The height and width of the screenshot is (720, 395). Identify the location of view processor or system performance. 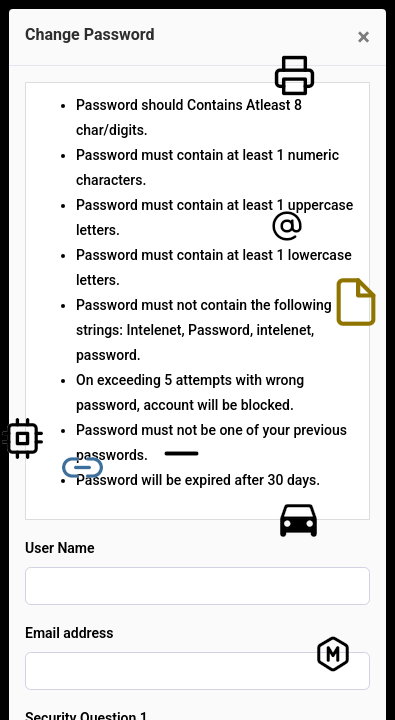
(22, 438).